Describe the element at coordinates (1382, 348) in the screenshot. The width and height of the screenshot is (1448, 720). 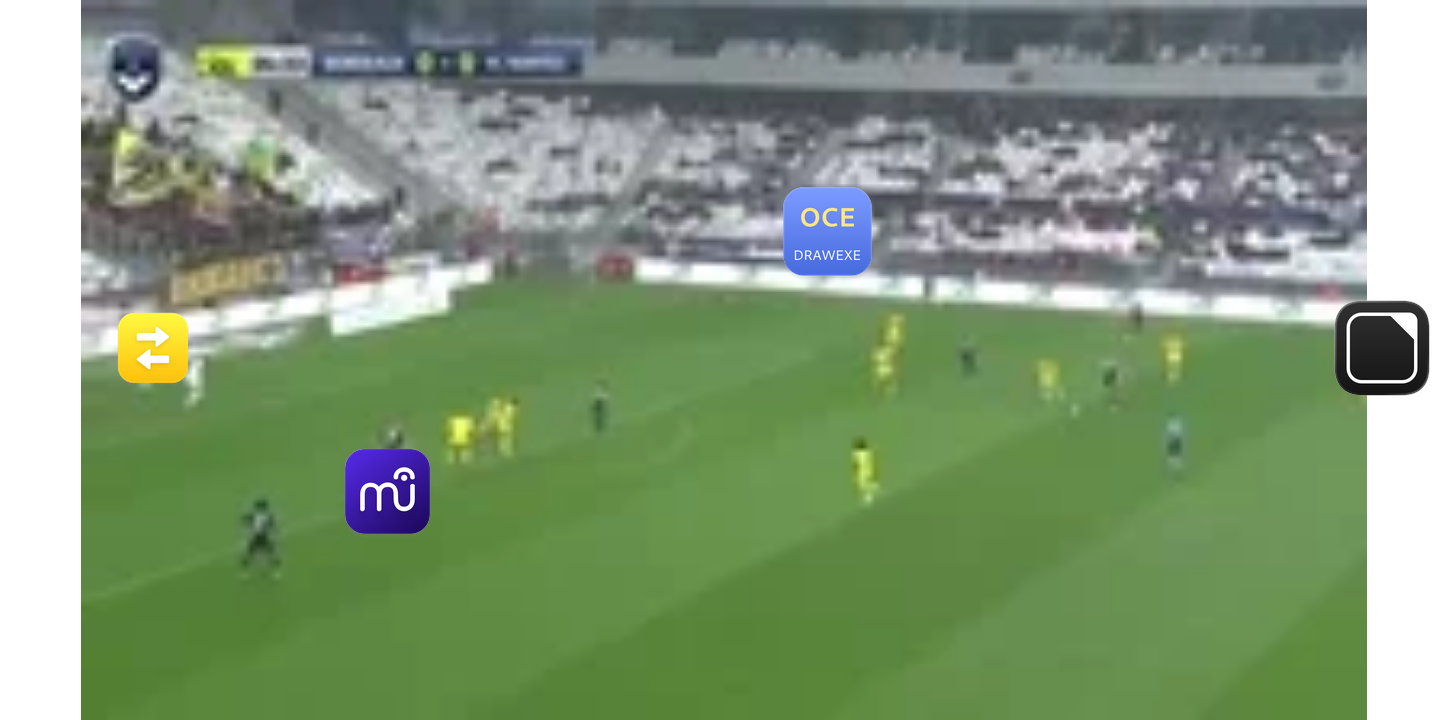
I see `open LibreOffice application` at that location.